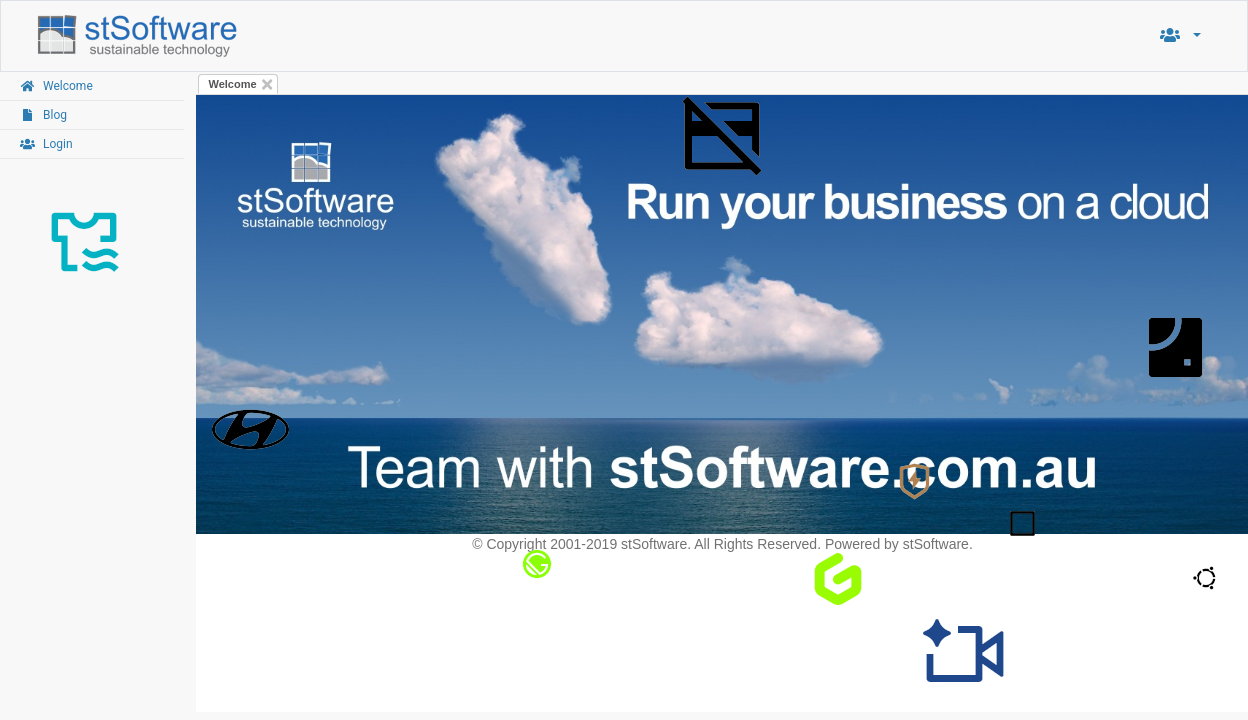 The width and height of the screenshot is (1248, 720). Describe the element at coordinates (1175, 347) in the screenshot. I see `access local storage or hard drive` at that location.